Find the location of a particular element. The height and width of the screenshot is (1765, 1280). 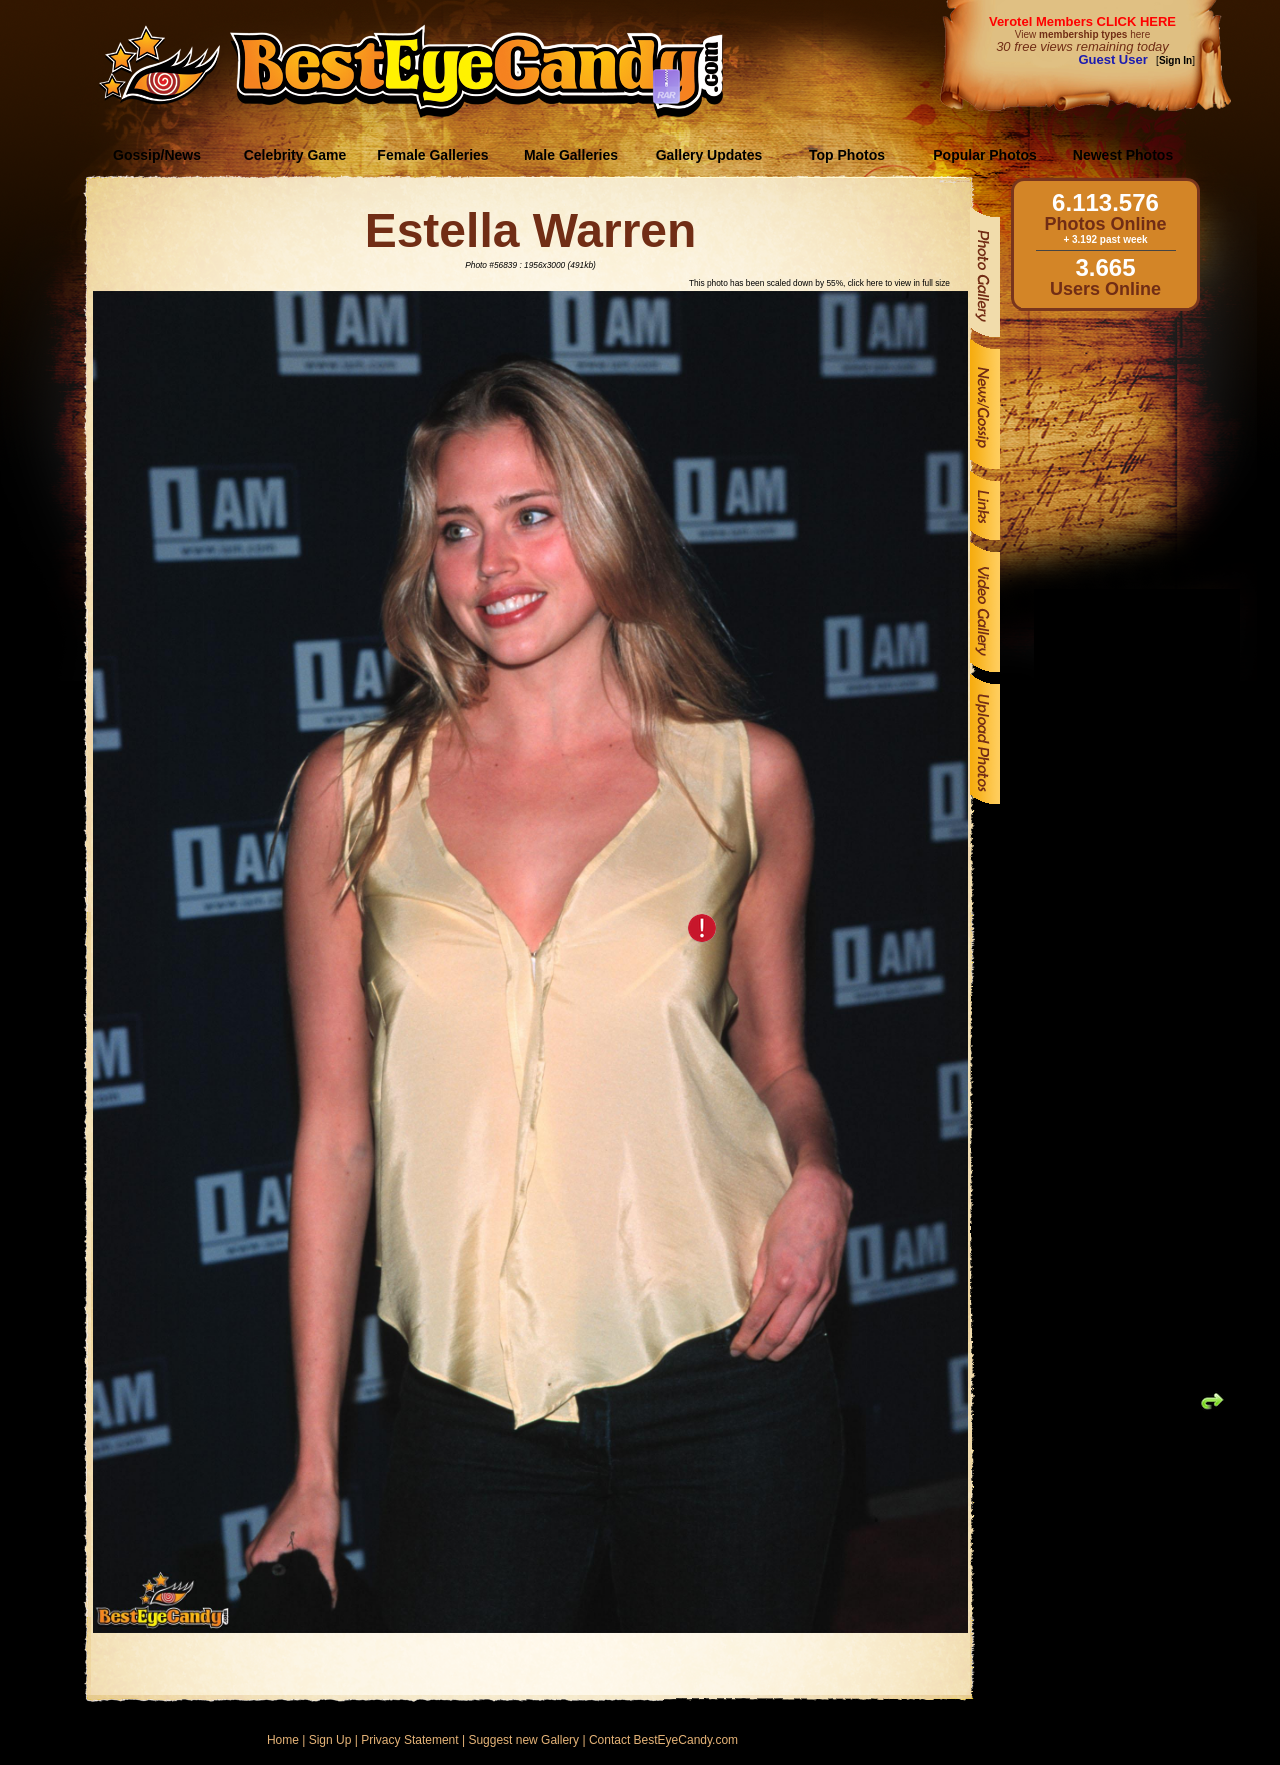

redo the last undone action is located at coordinates (1212, 1400).